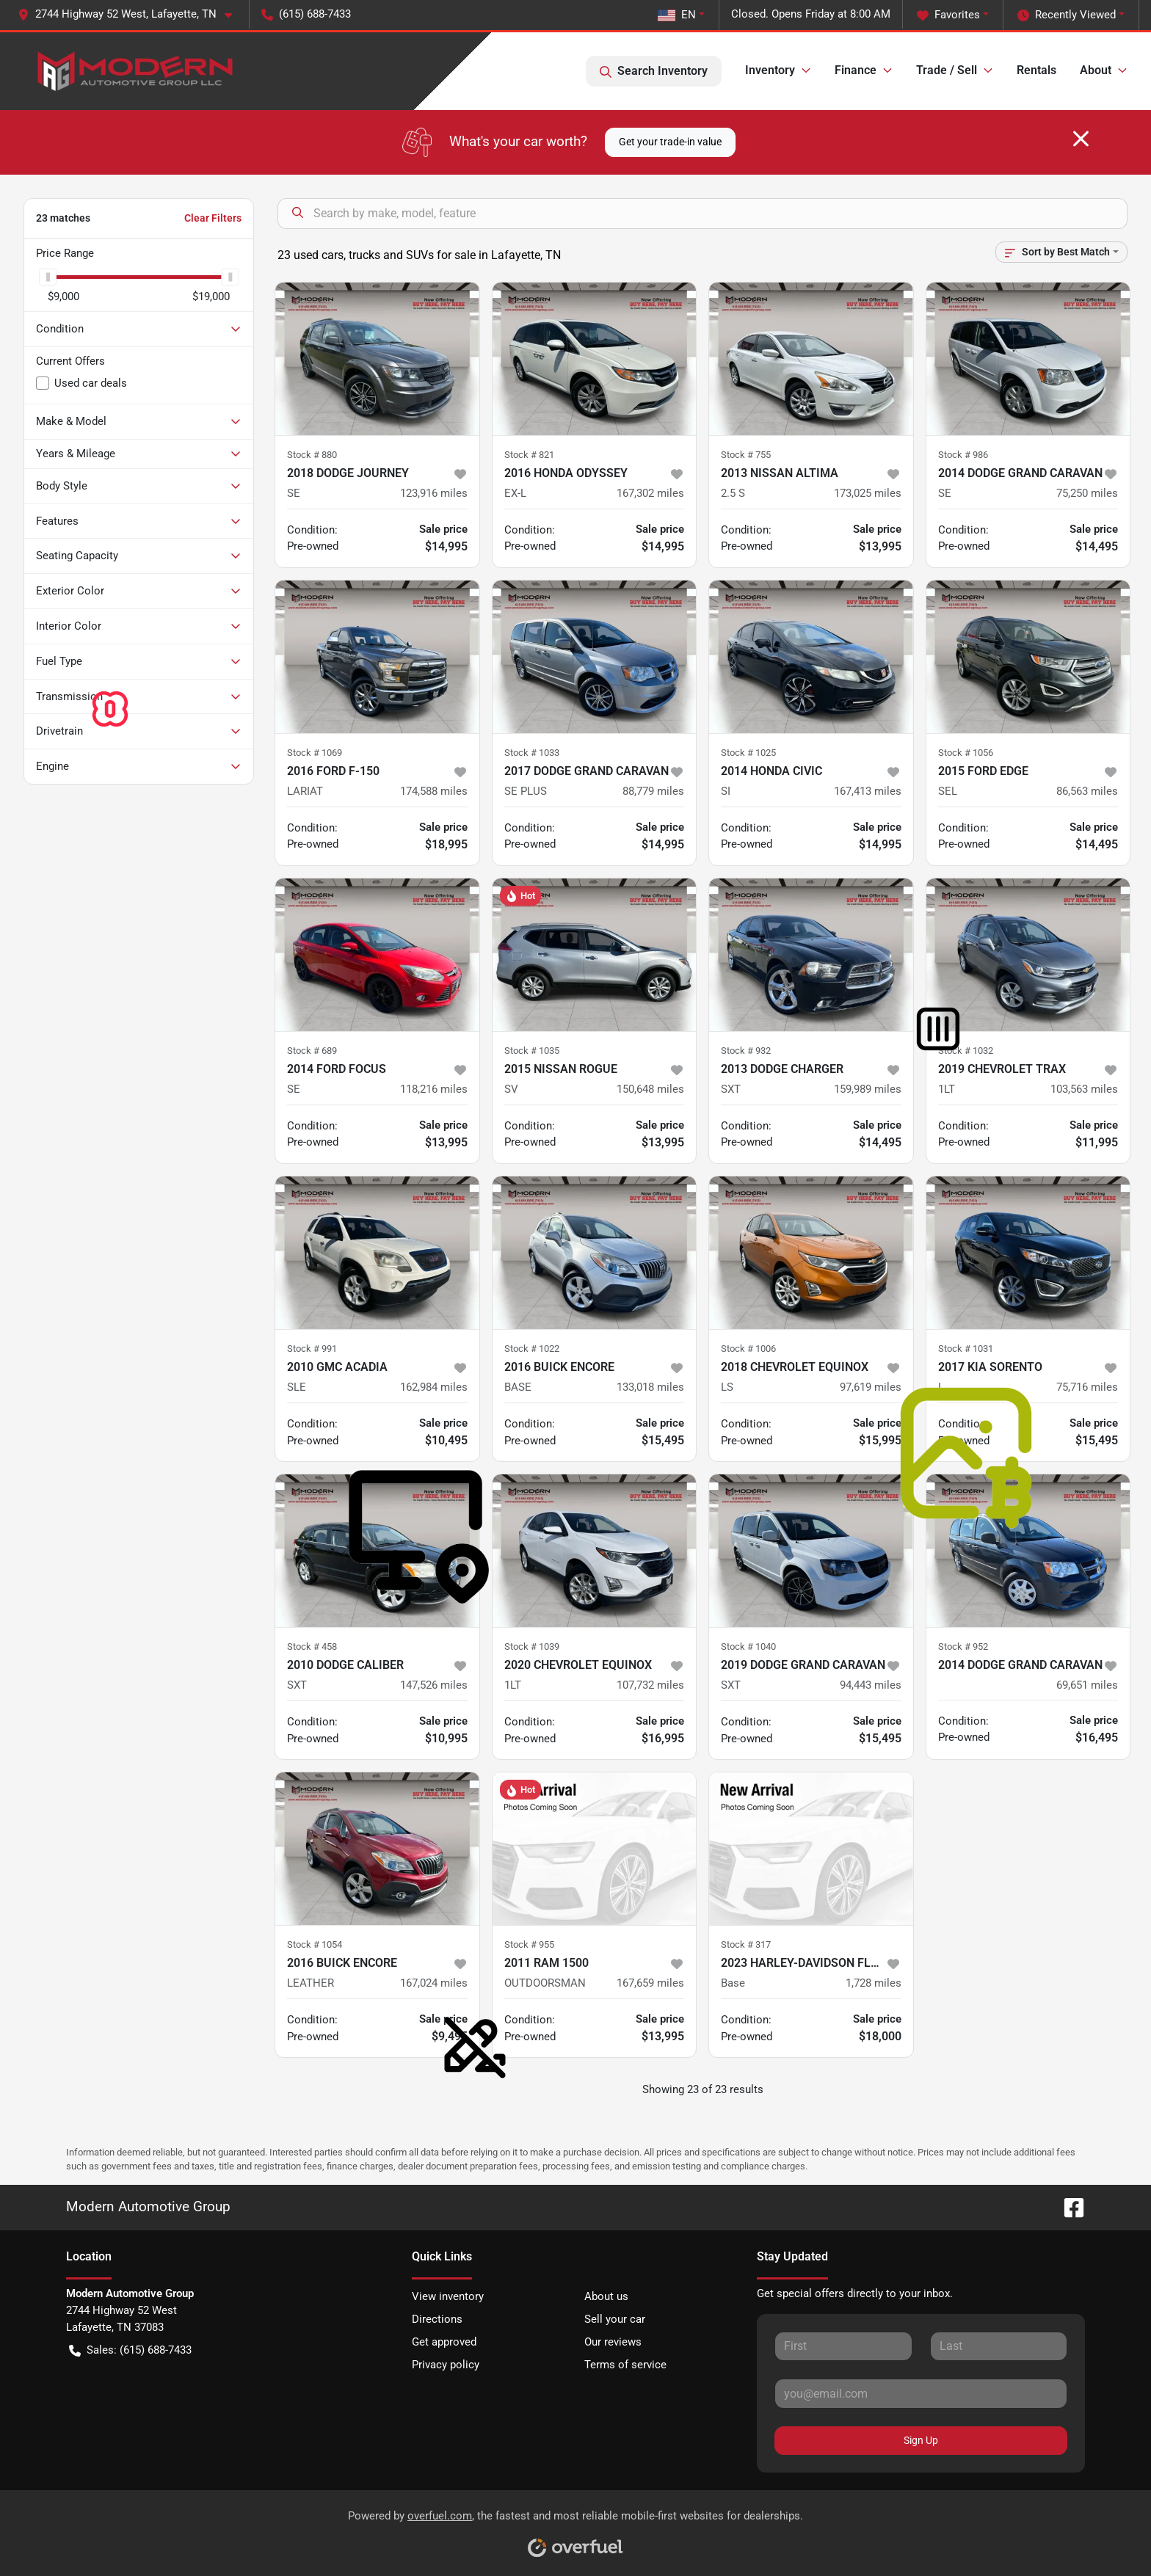 Image resolution: width=1151 pixels, height=2576 pixels. What do you see at coordinates (938, 1029) in the screenshot?
I see `laundry care instruction for drip drying` at bounding box center [938, 1029].